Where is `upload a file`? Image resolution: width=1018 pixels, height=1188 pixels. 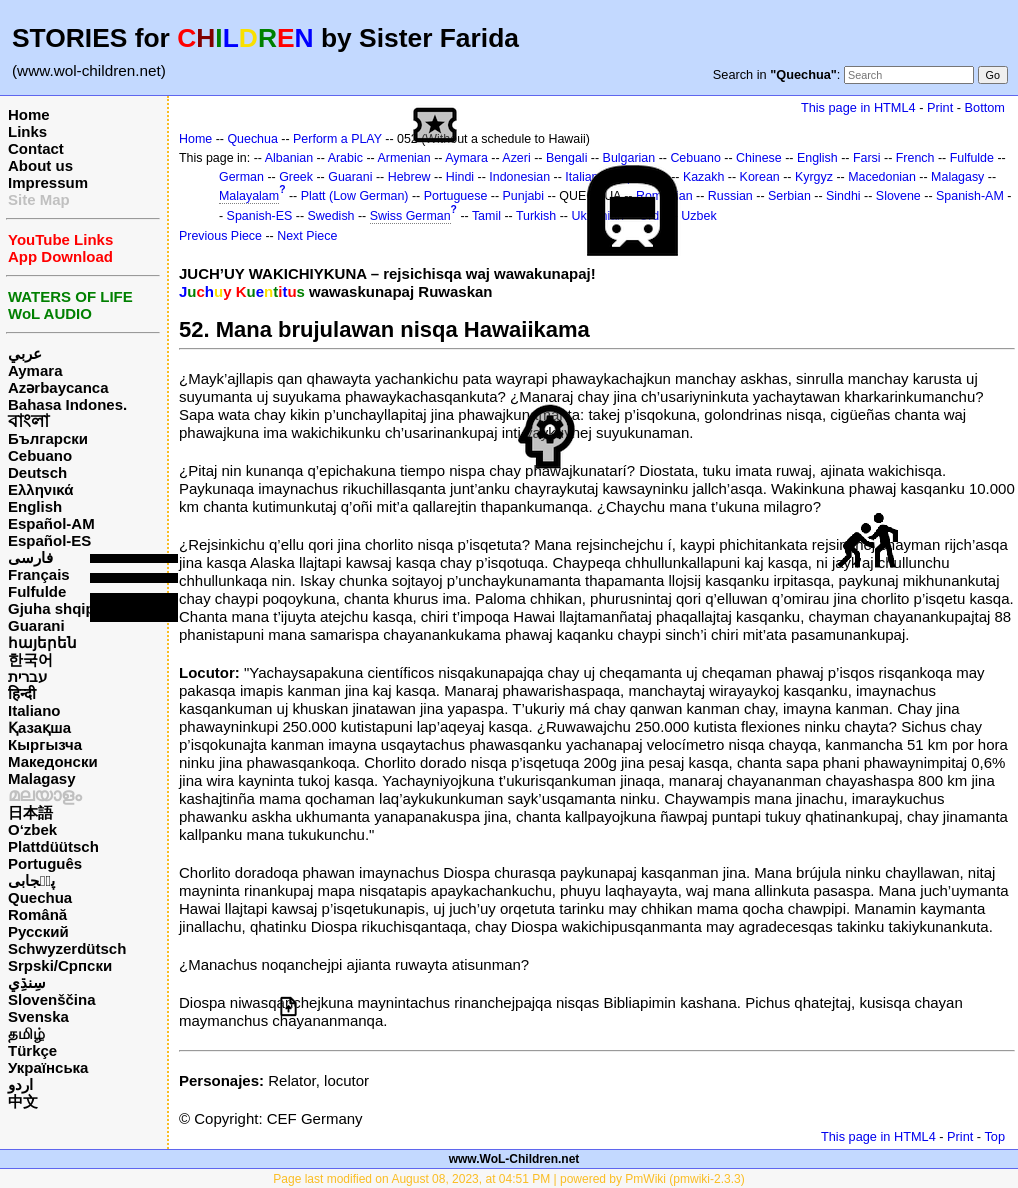 upload a file is located at coordinates (288, 1006).